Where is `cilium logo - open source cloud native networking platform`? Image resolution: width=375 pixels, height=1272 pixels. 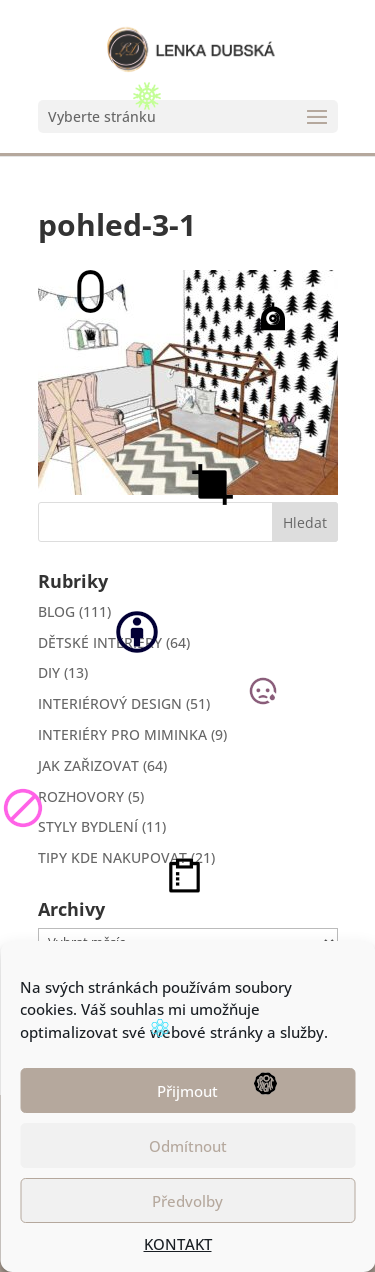 cilium logo - open source cloud native networking platform is located at coordinates (160, 1028).